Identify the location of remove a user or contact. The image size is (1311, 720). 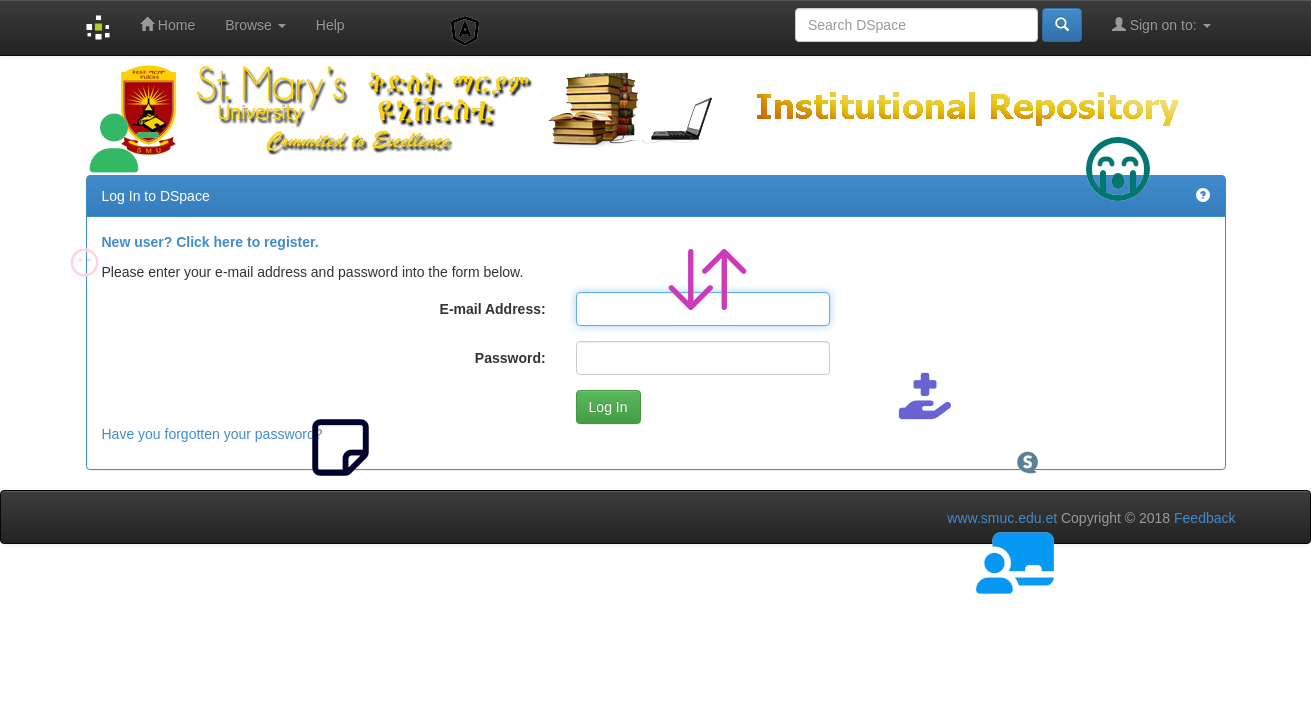
(121, 142).